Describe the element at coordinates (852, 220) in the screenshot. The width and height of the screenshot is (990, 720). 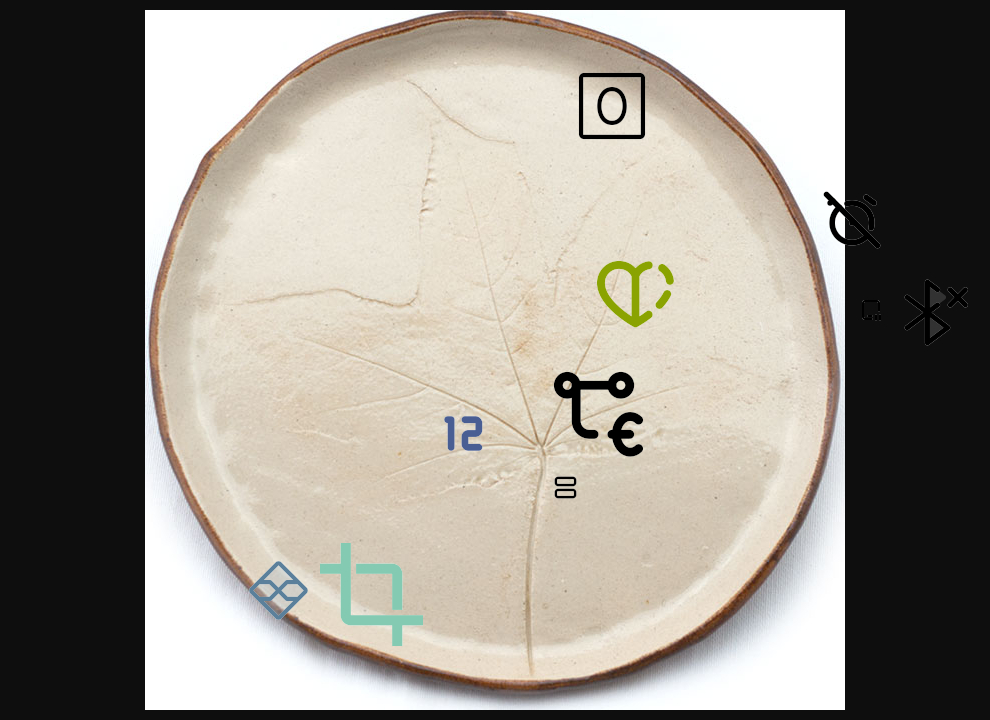
I see `disable or turn off alarm` at that location.